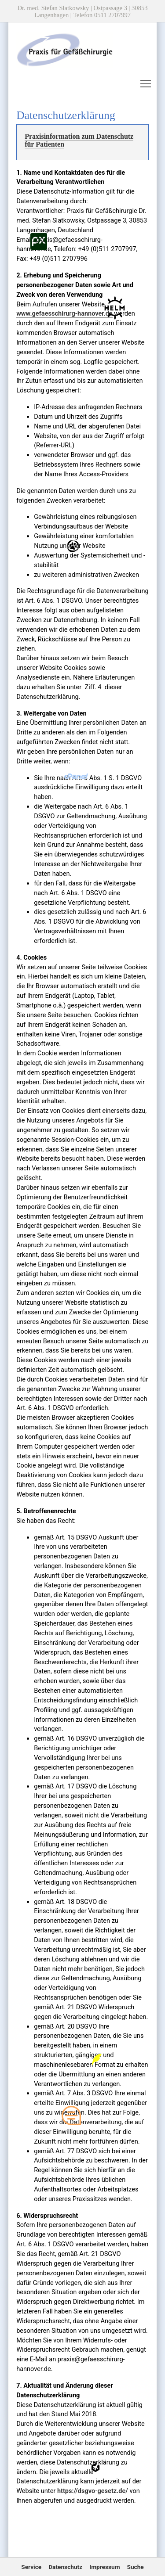 This screenshot has height=2576, width=165. I want to click on link to Treehouse learning platform, so click(95, 2468).